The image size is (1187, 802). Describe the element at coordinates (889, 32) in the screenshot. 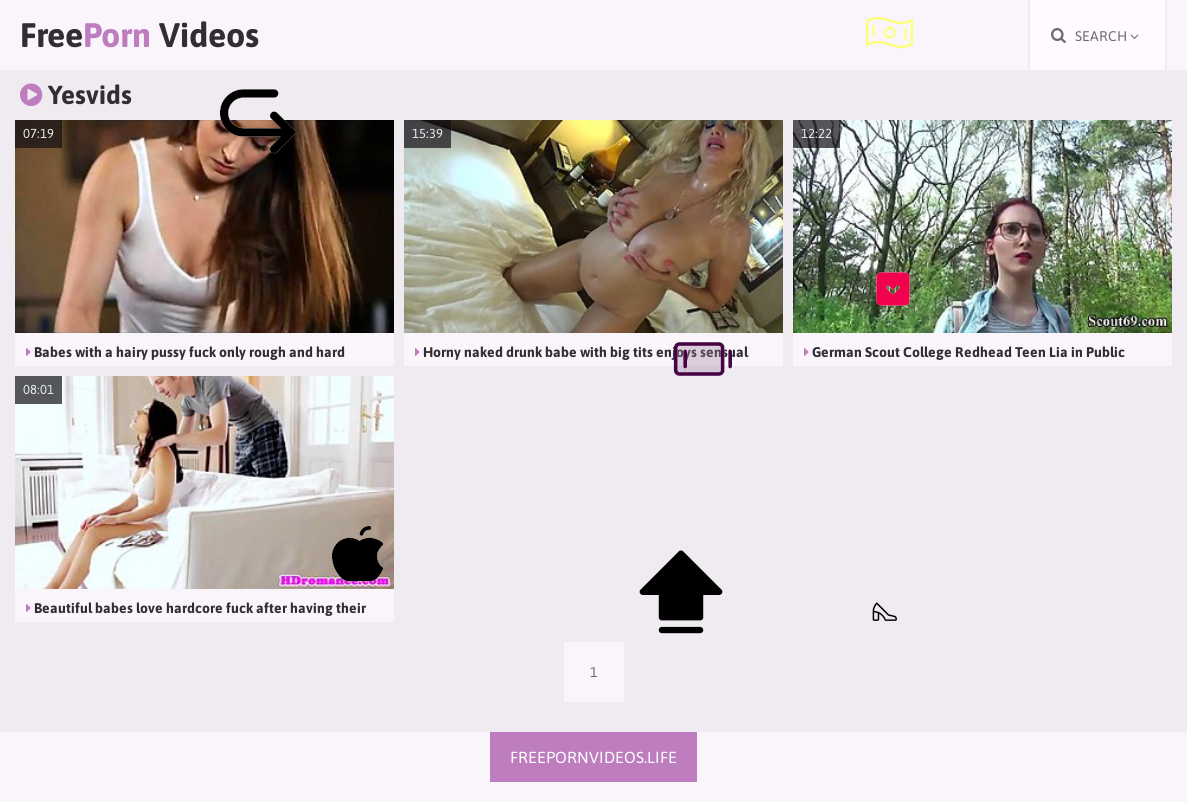

I see `view currency or payment options` at that location.